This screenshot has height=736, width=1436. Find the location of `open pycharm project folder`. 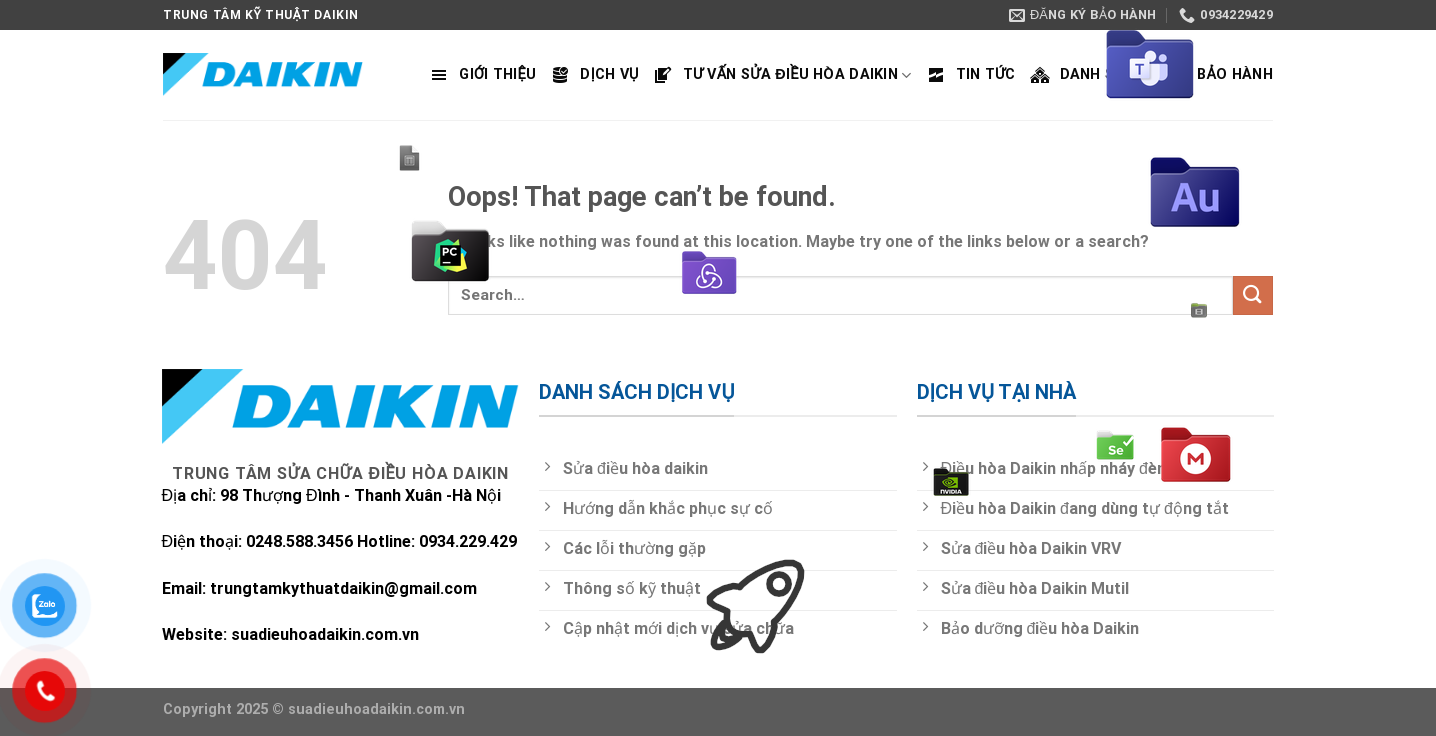

open pycharm project folder is located at coordinates (450, 253).